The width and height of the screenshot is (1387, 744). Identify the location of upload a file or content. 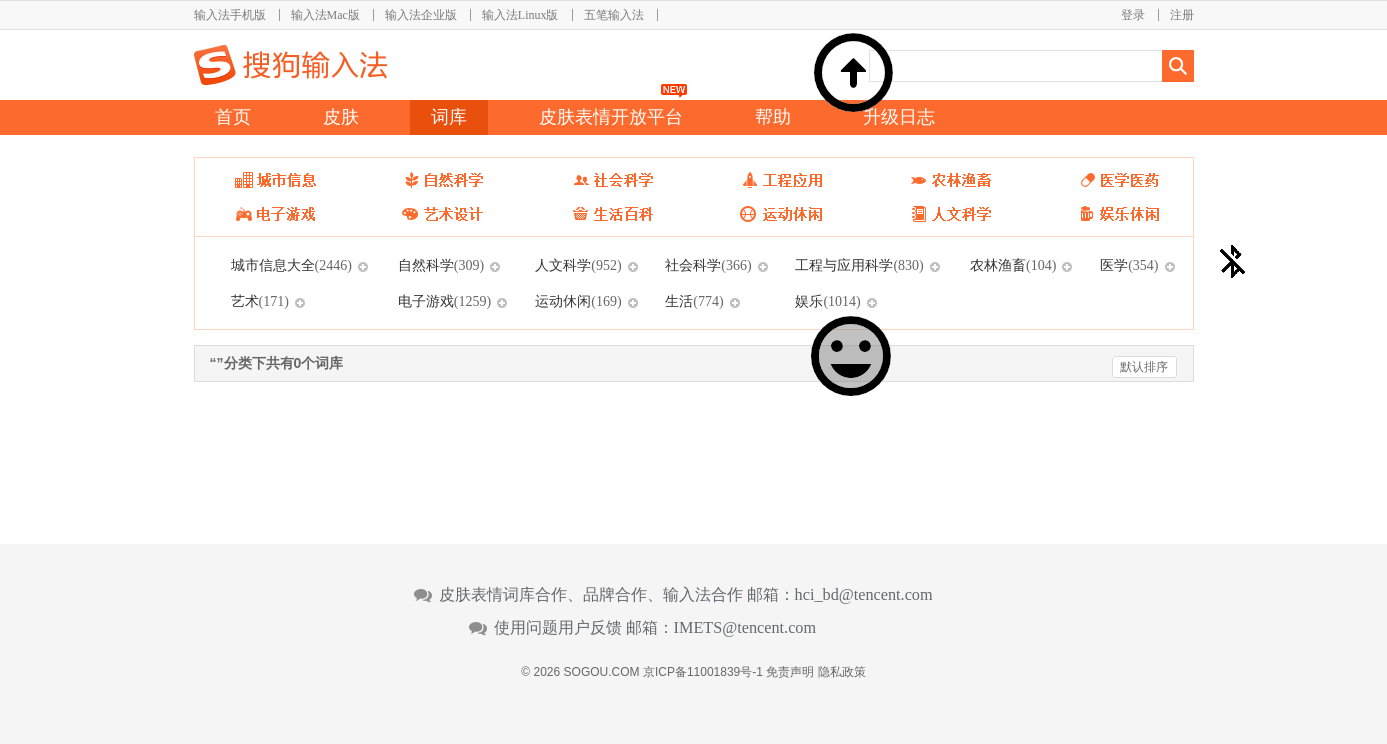
(853, 72).